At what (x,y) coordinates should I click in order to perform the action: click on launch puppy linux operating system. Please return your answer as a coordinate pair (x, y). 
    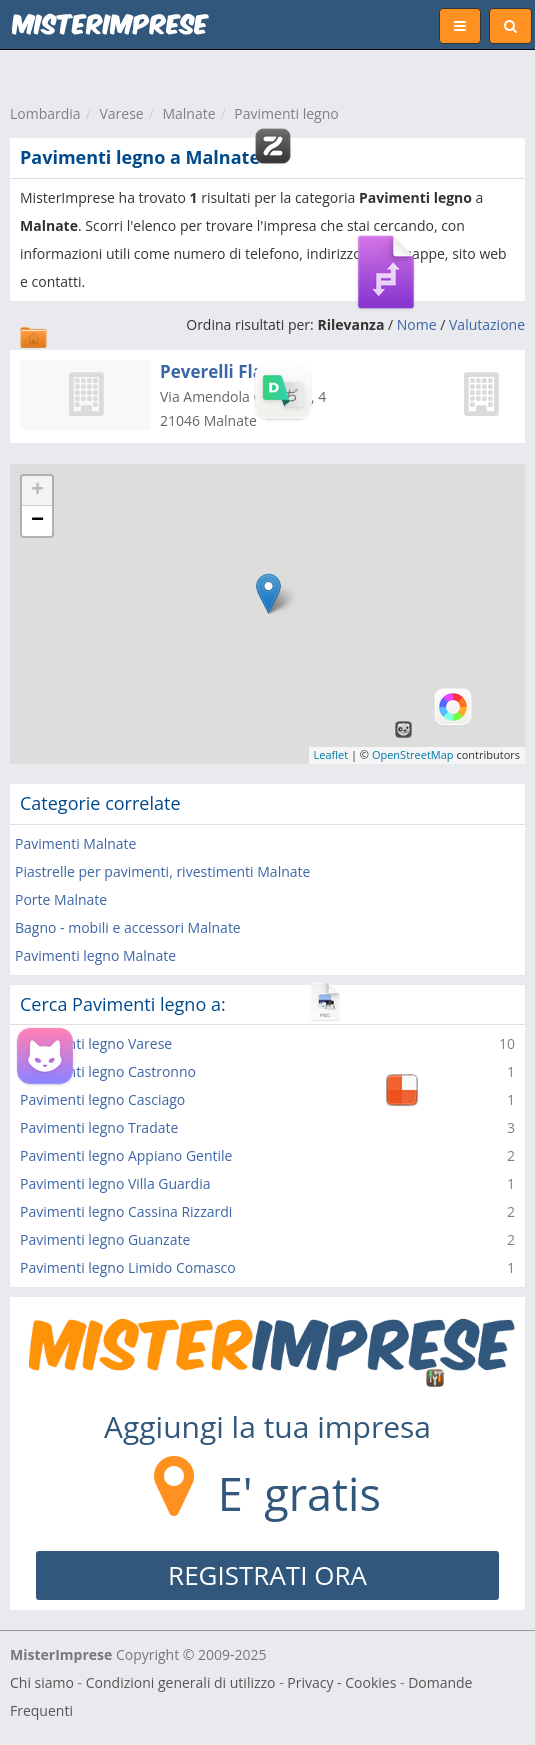
    Looking at the image, I should click on (403, 729).